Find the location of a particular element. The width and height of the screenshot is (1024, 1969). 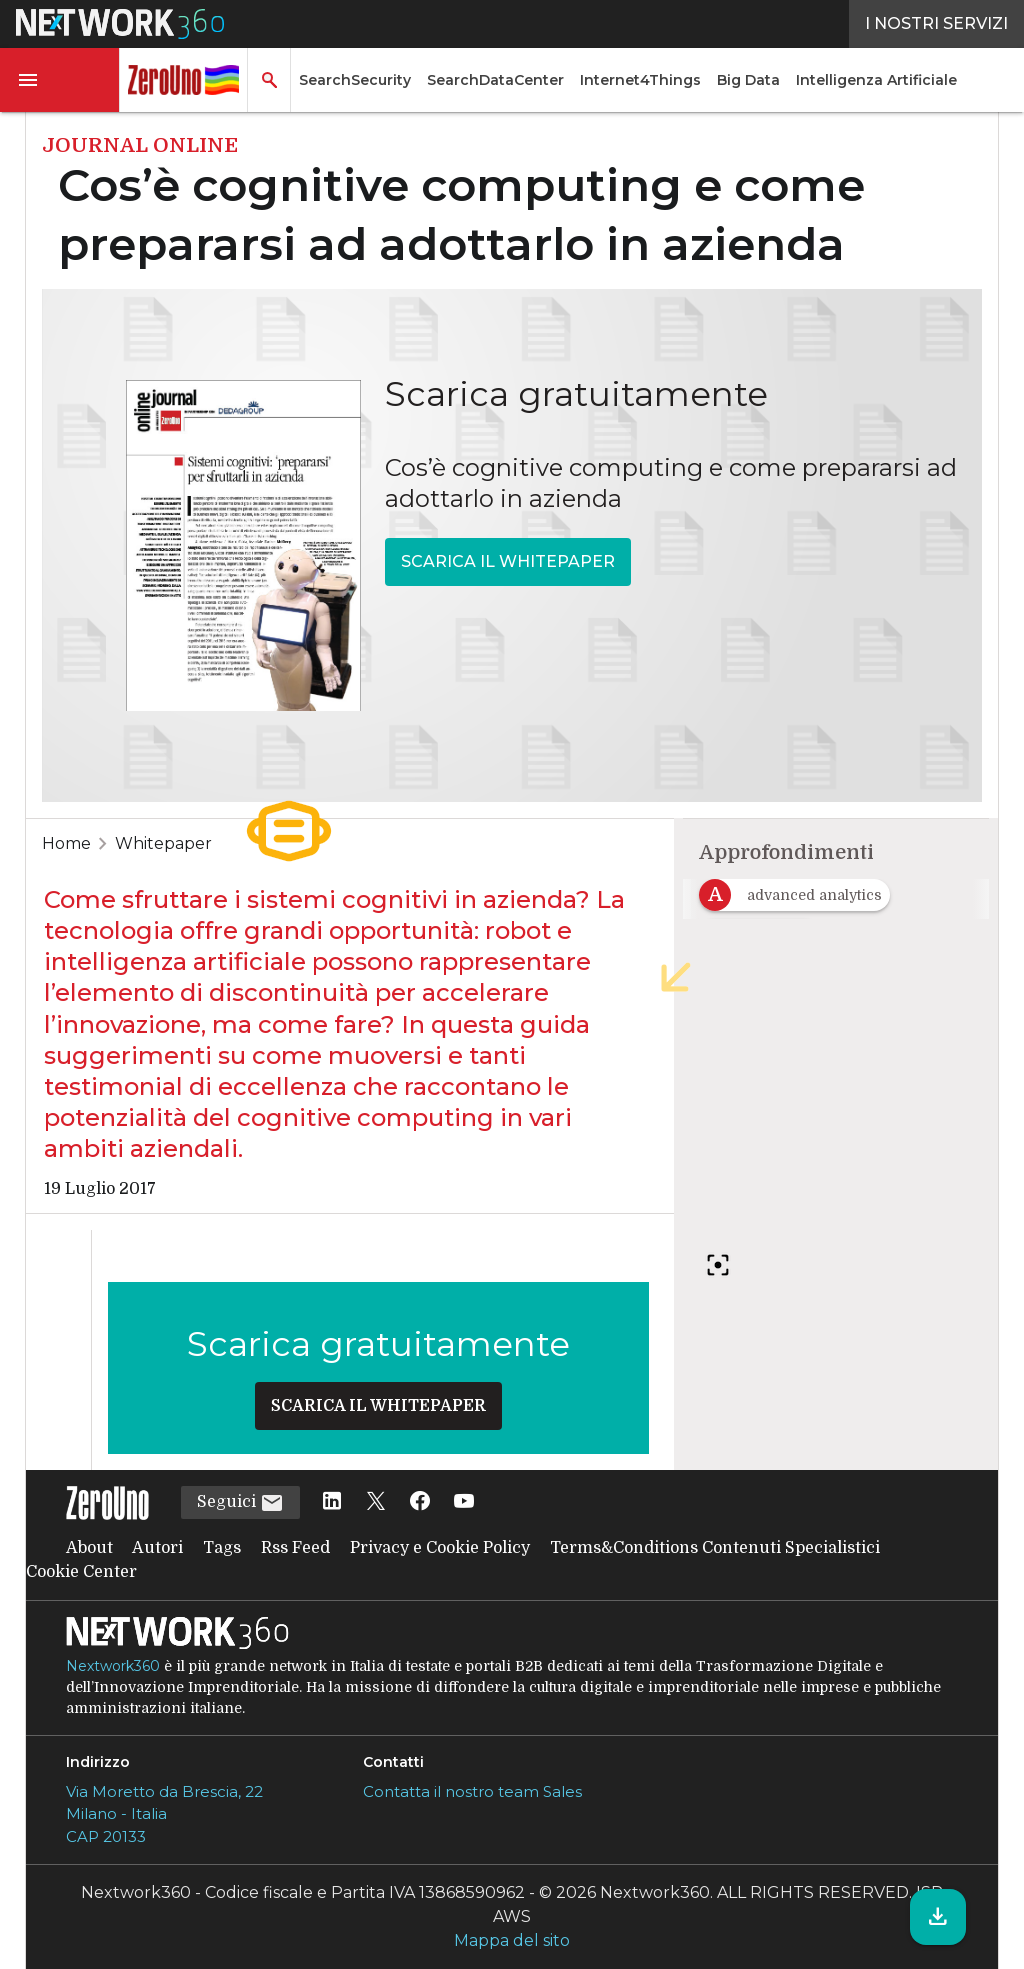

indicates mask required area or health protocol is located at coordinates (289, 831).